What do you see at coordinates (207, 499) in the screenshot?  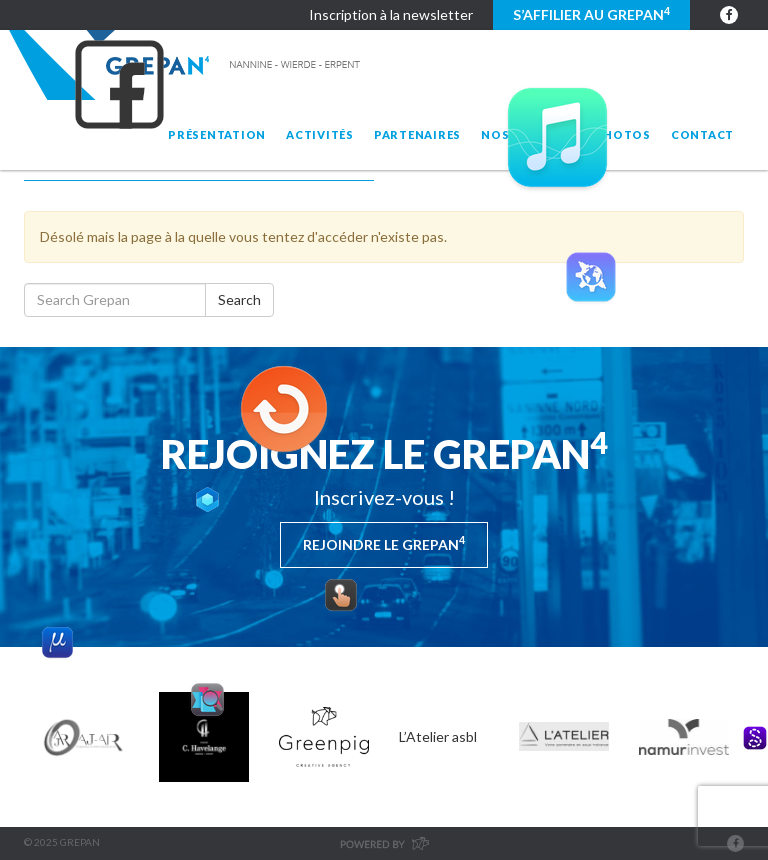 I see `open assist2 application` at bounding box center [207, 499].